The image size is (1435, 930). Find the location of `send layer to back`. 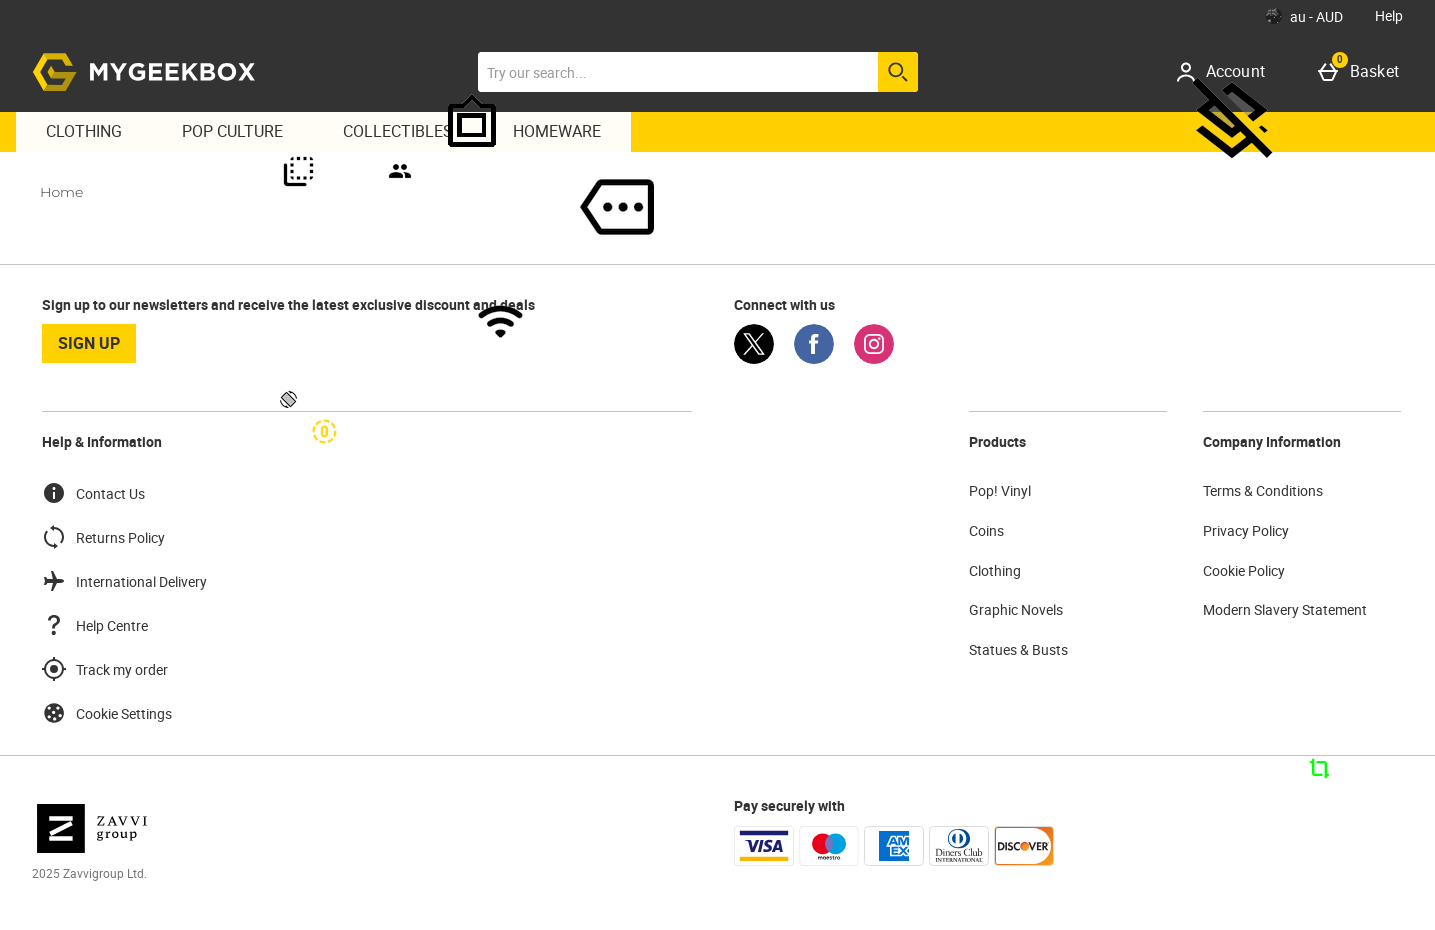

send layer to back is located at coordinates (298, 171).